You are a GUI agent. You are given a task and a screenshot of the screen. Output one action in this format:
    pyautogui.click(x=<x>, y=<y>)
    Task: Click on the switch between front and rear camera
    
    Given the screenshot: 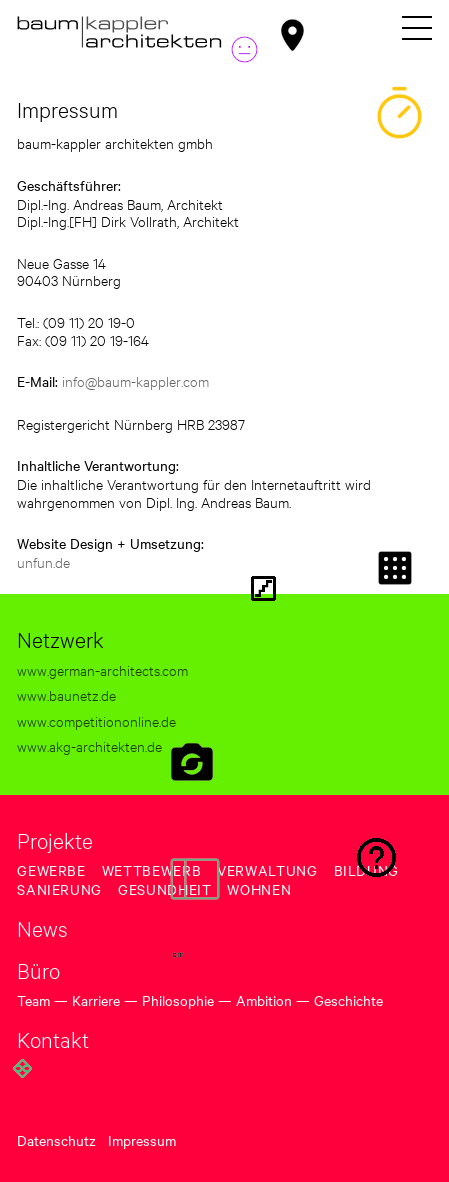 What is the action you would take?
    pyautogui.click(x=192, y=764)
    